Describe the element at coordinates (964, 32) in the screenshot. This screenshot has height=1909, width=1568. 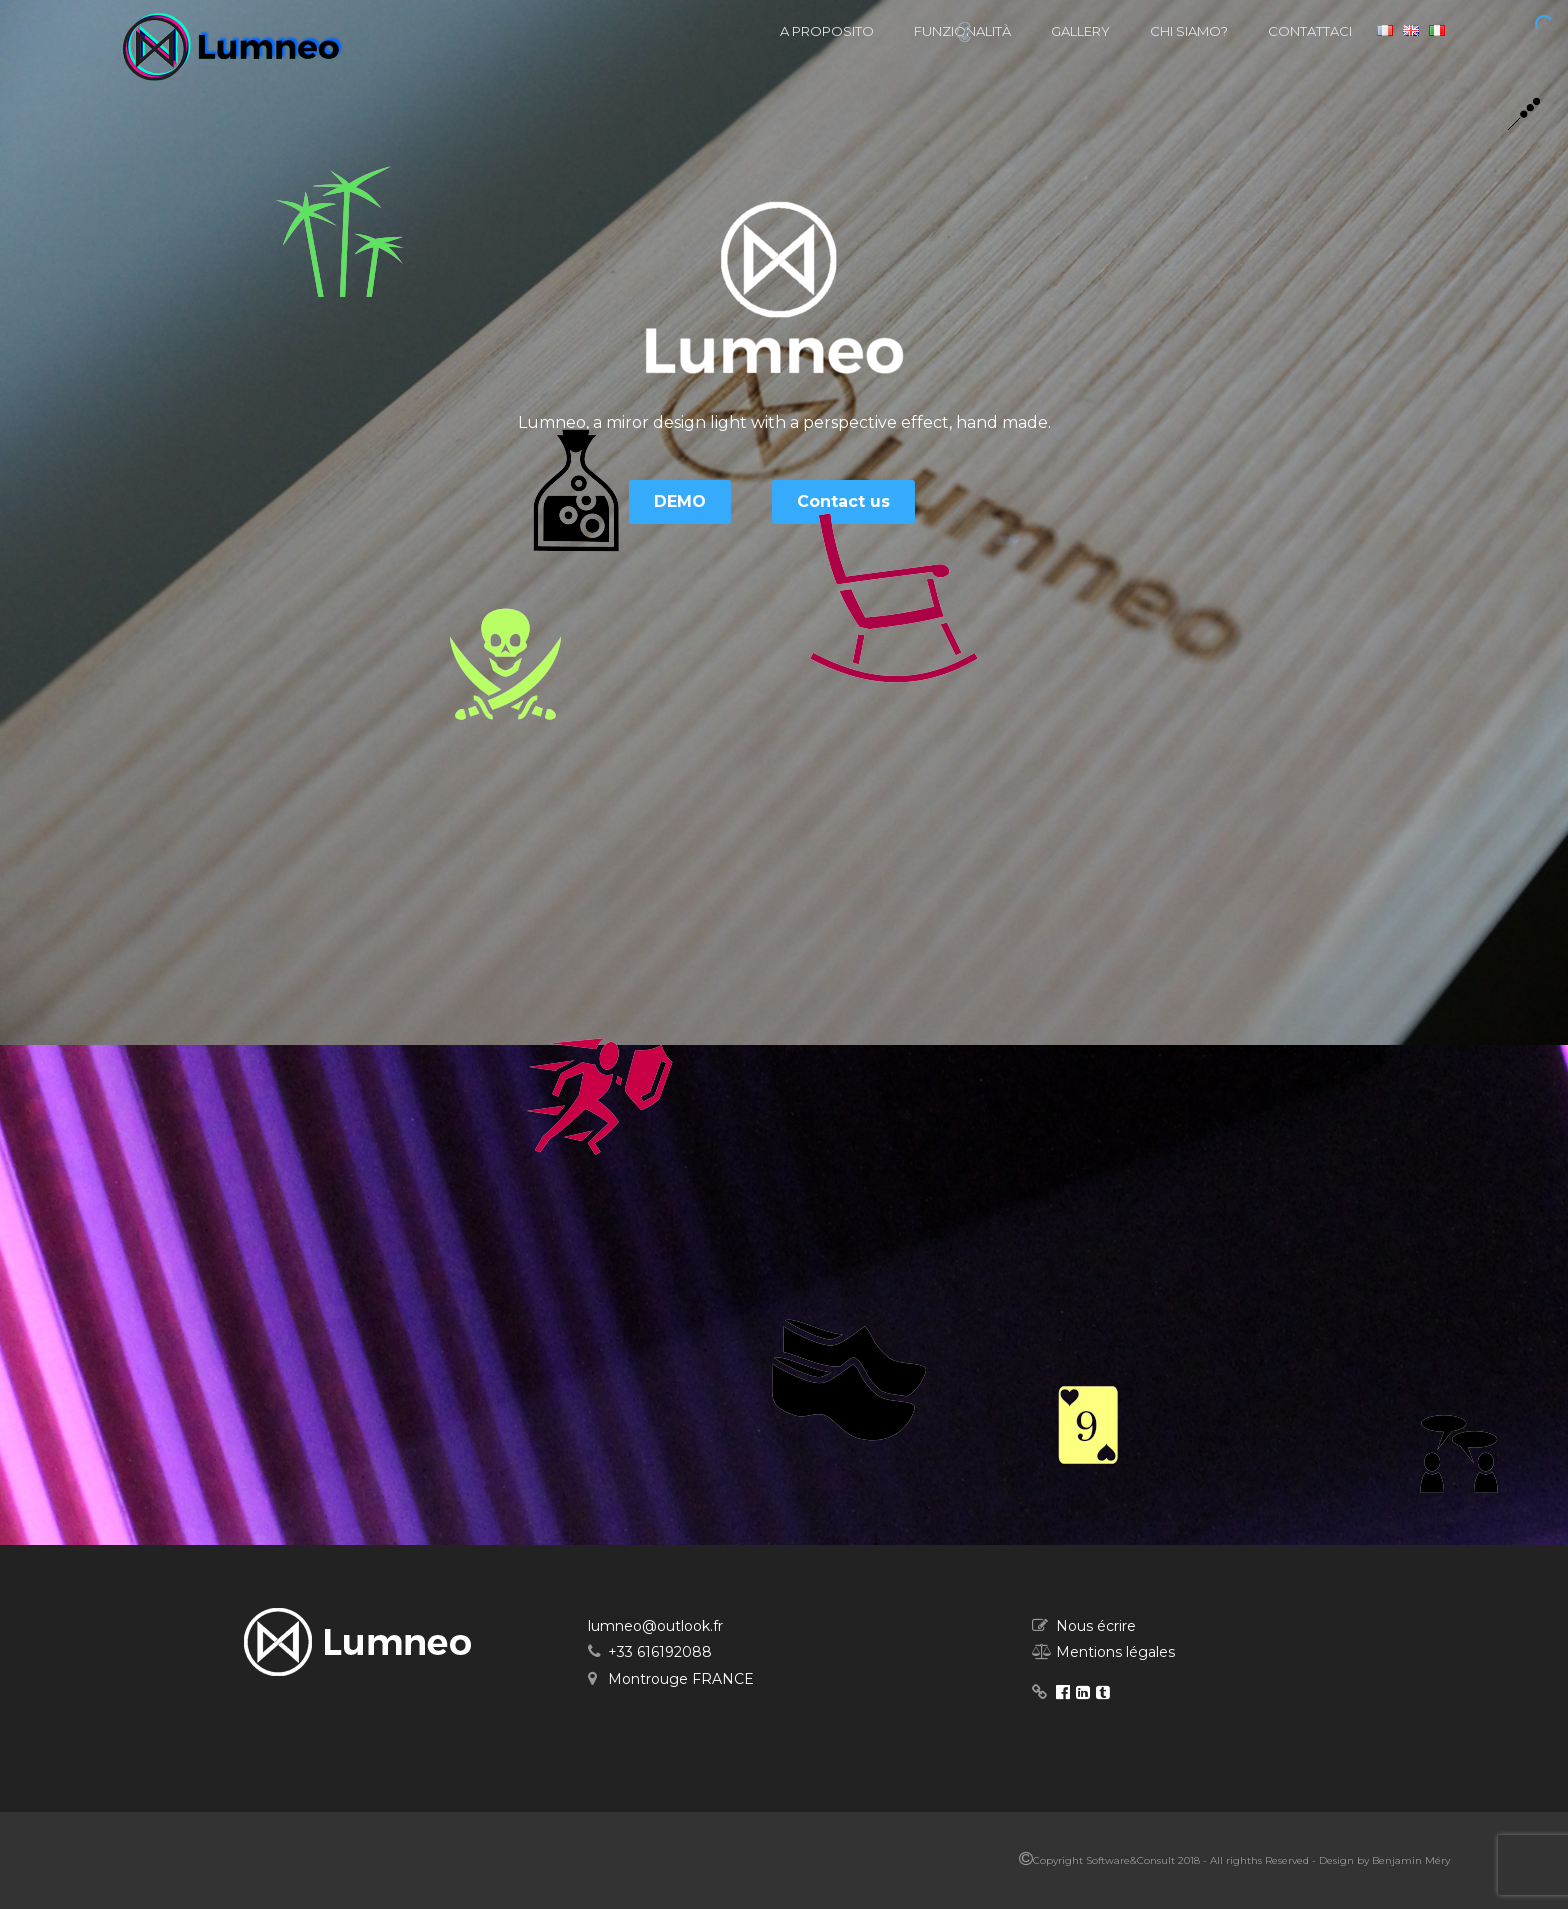
I see `select egyptian theme or civilization` at that location.